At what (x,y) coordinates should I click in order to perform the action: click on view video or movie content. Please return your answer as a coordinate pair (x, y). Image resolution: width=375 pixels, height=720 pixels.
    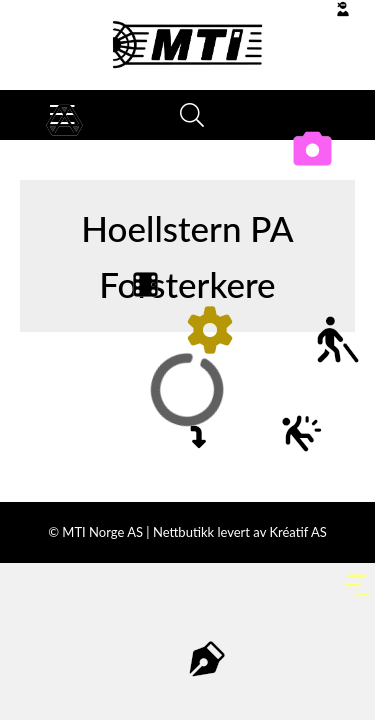
    Looking at the image, I should click on (145, 284).